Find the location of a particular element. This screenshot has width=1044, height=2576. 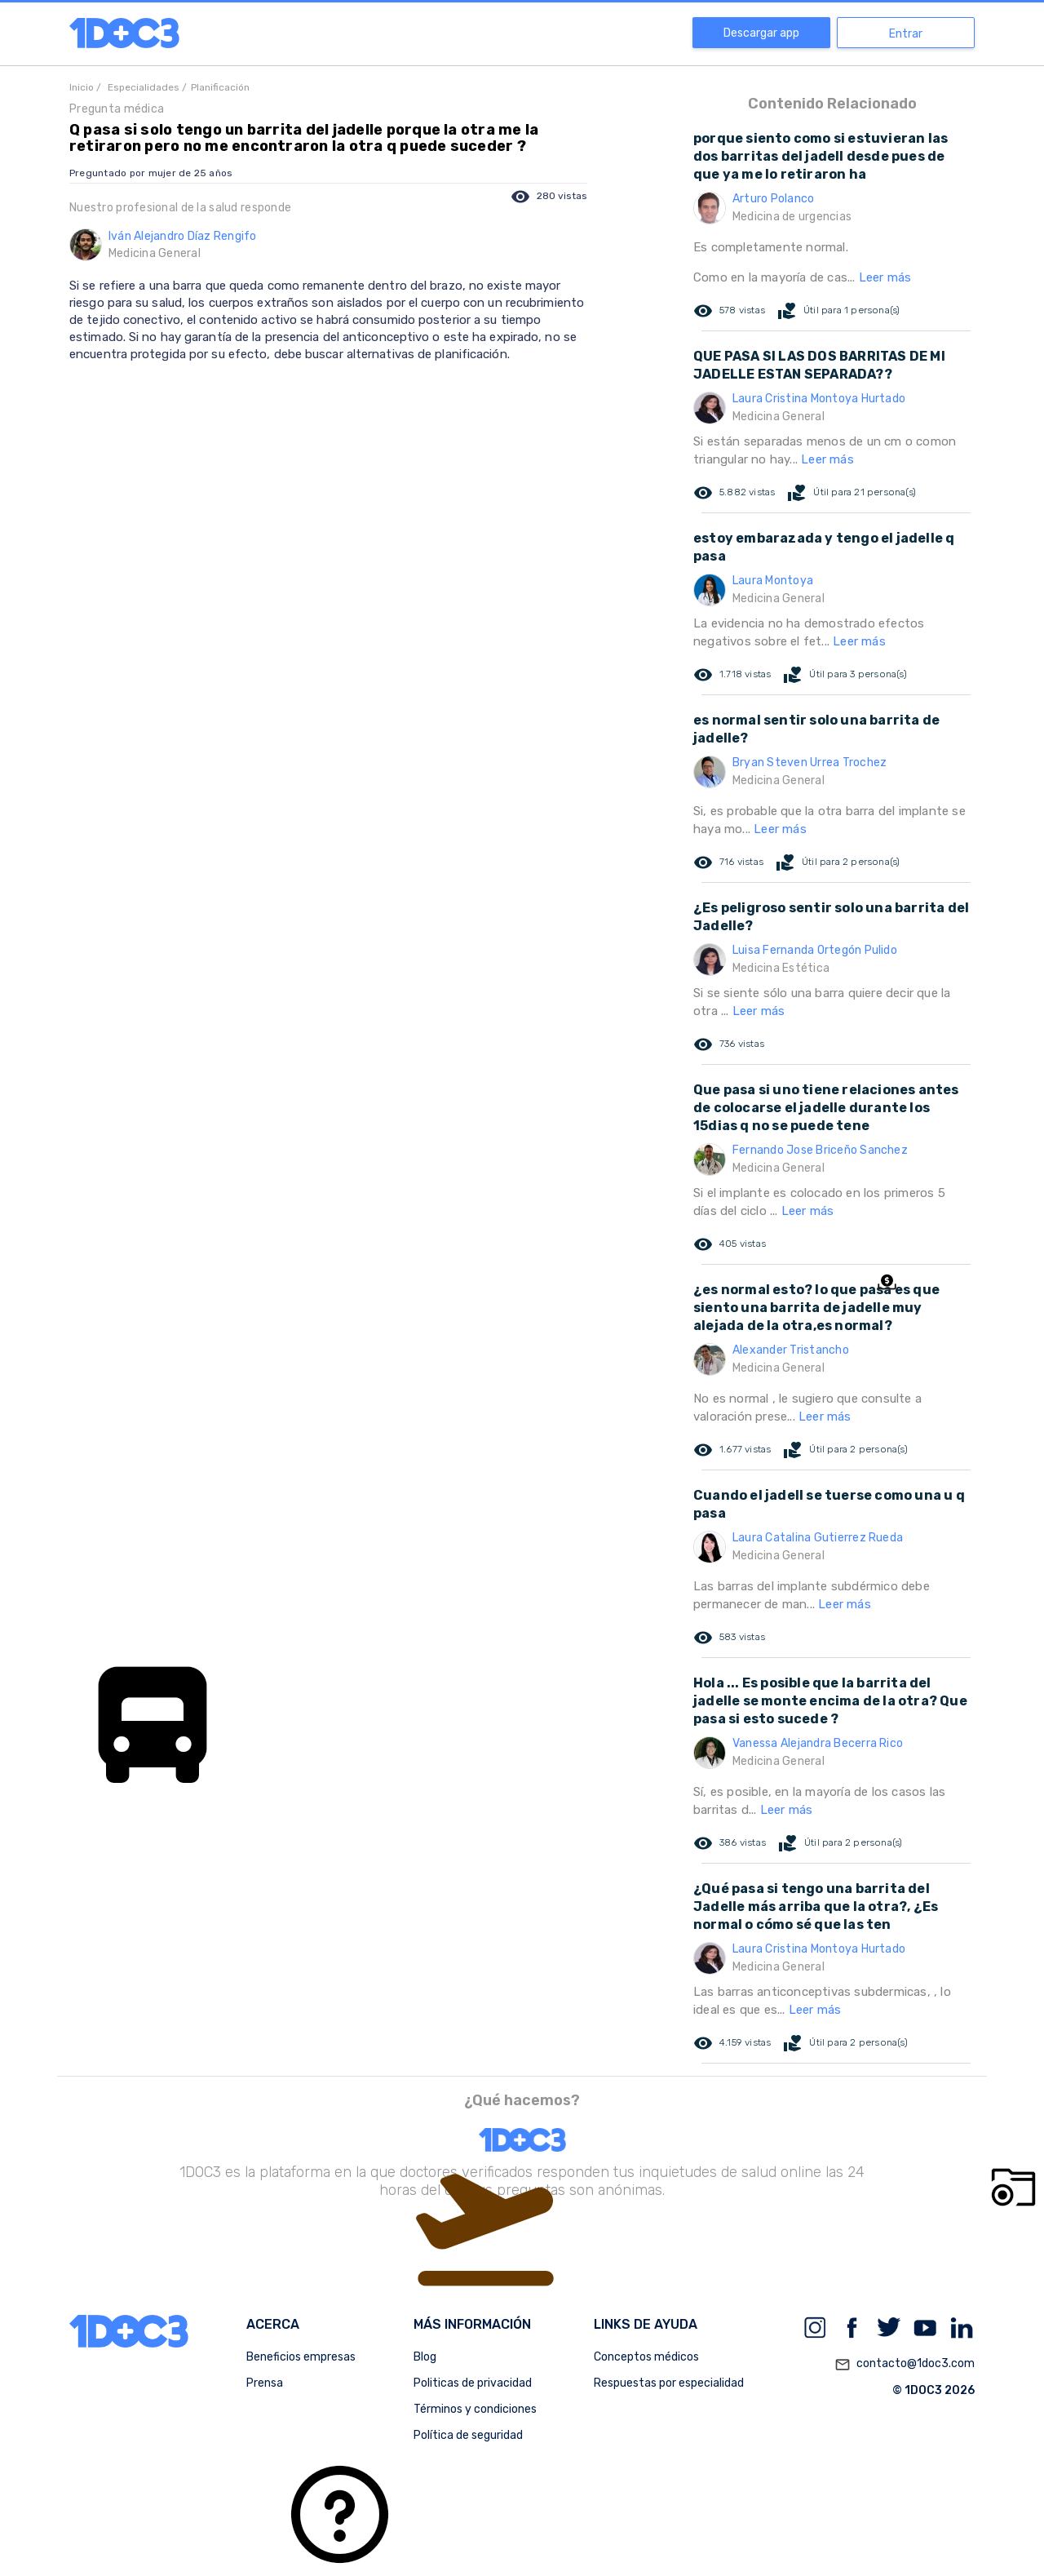

view departing flights is located at coordinates (485, 2225).